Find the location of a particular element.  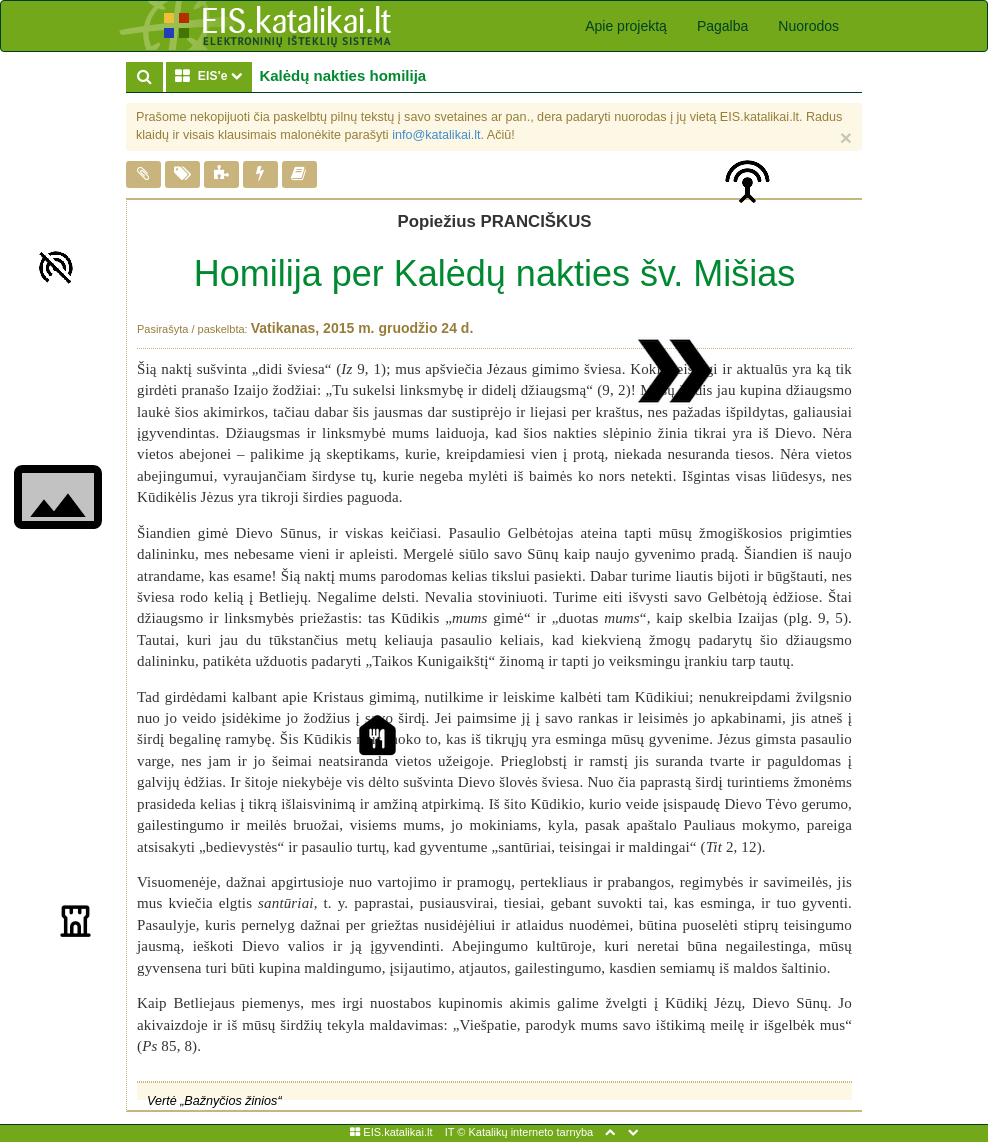

find nearby food banks or food assistance is located at coordinates (377, 734).